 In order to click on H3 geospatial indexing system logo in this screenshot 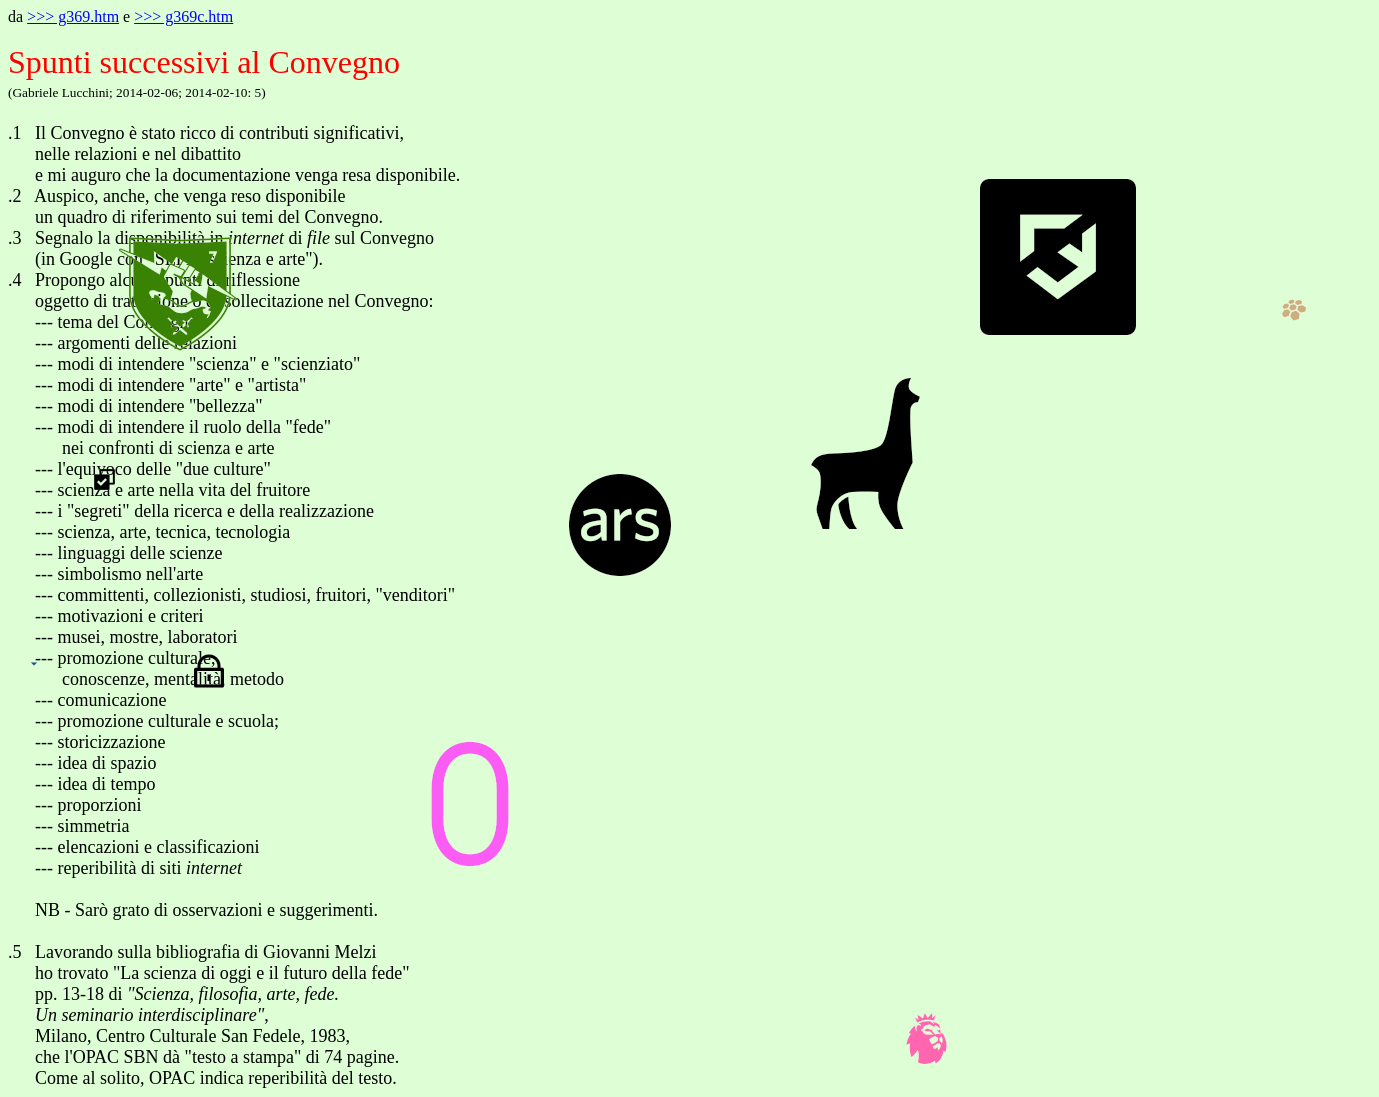, I will do `click(1294, 310)`.